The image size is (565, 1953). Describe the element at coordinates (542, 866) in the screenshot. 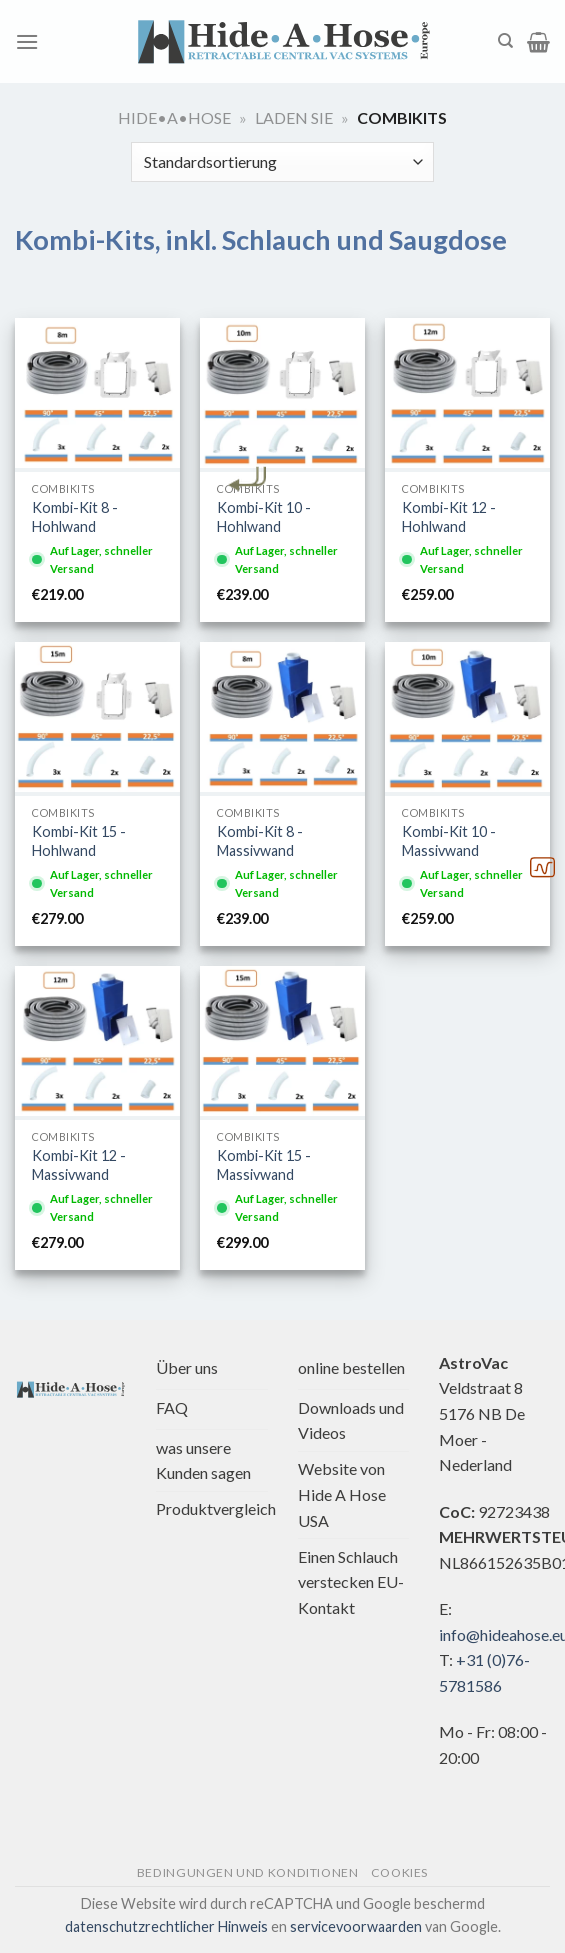

I see `view battery usage statistics` at that location.